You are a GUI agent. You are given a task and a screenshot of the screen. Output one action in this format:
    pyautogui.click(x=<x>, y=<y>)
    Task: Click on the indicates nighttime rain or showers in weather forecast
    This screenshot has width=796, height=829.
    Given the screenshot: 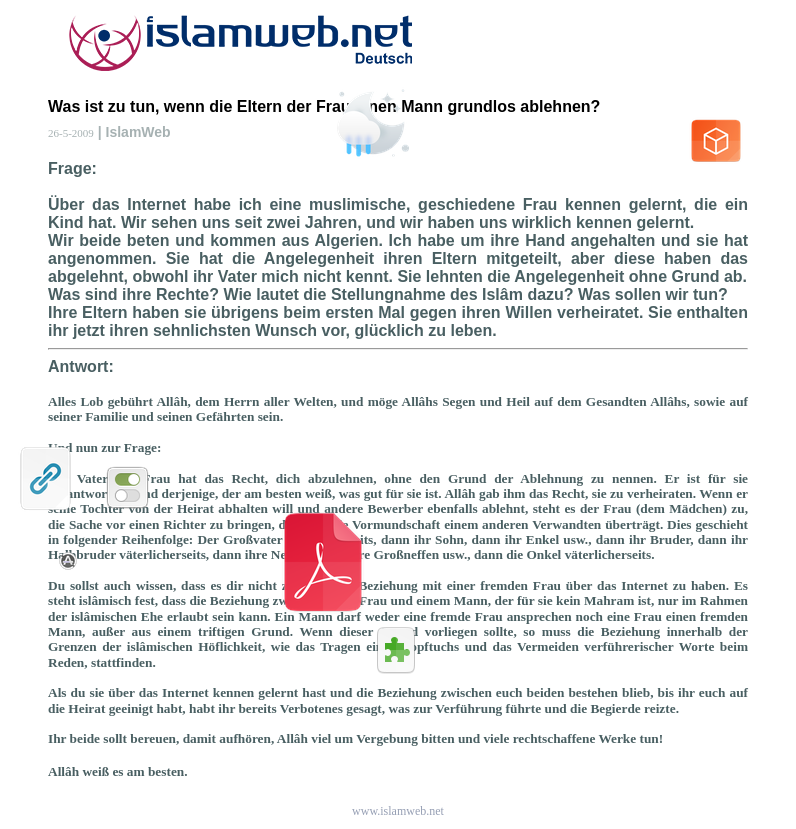 What is the action you would take?
    pyautogui.click(x=373, y=123)
    